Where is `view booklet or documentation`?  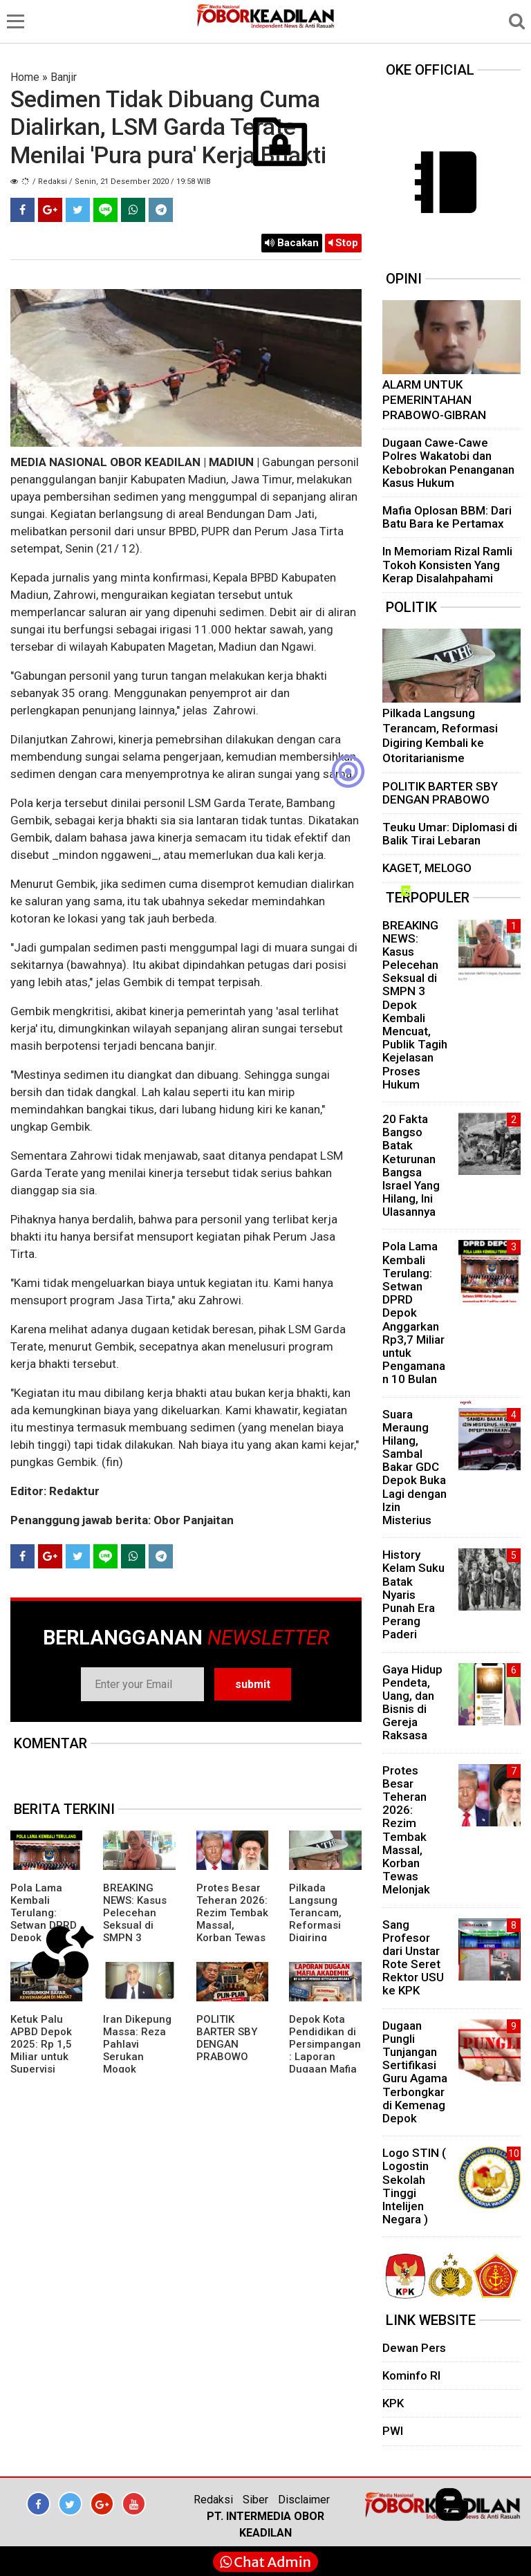 view booklet or documentation is located at coordinates (445, 182).